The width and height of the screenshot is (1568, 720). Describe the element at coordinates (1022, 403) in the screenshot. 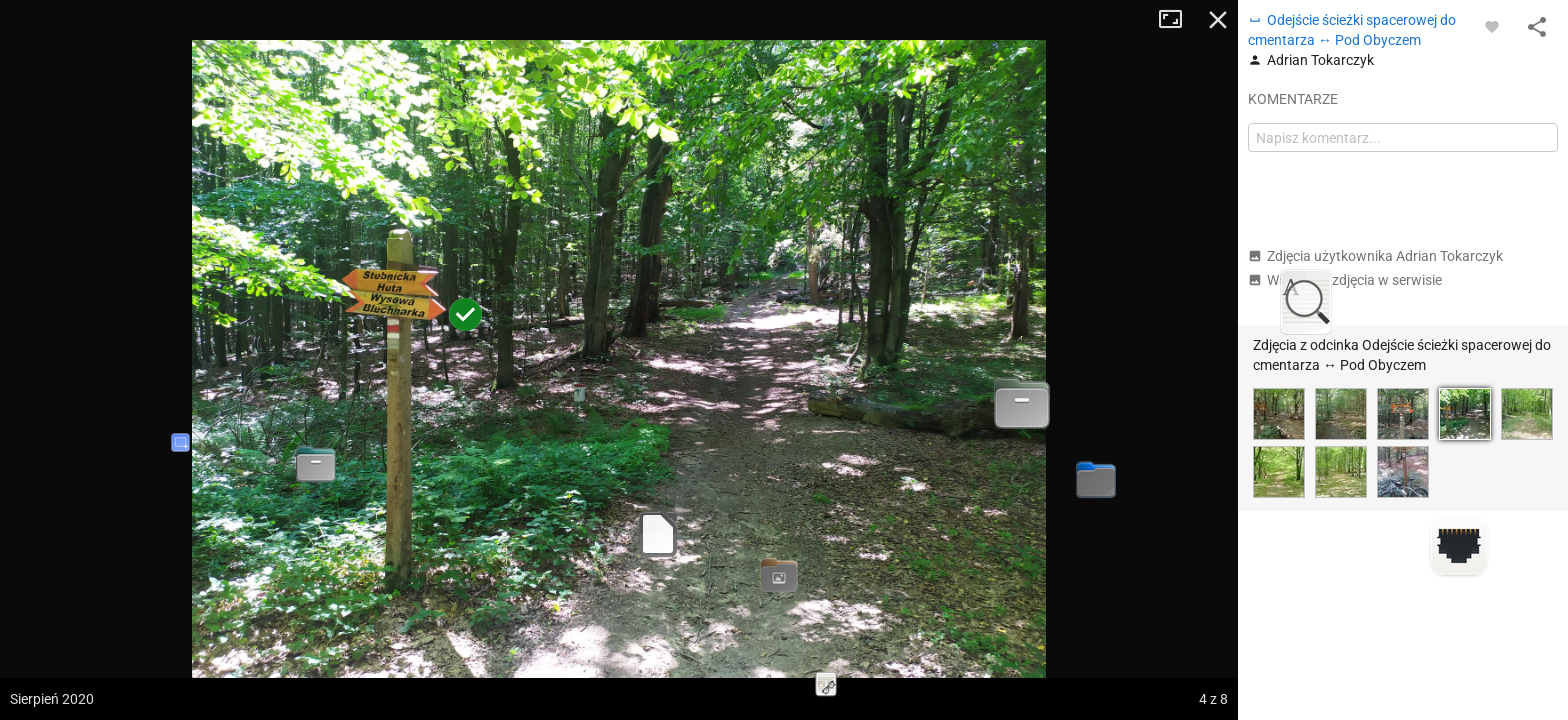

I see `open the file manager` at that location.